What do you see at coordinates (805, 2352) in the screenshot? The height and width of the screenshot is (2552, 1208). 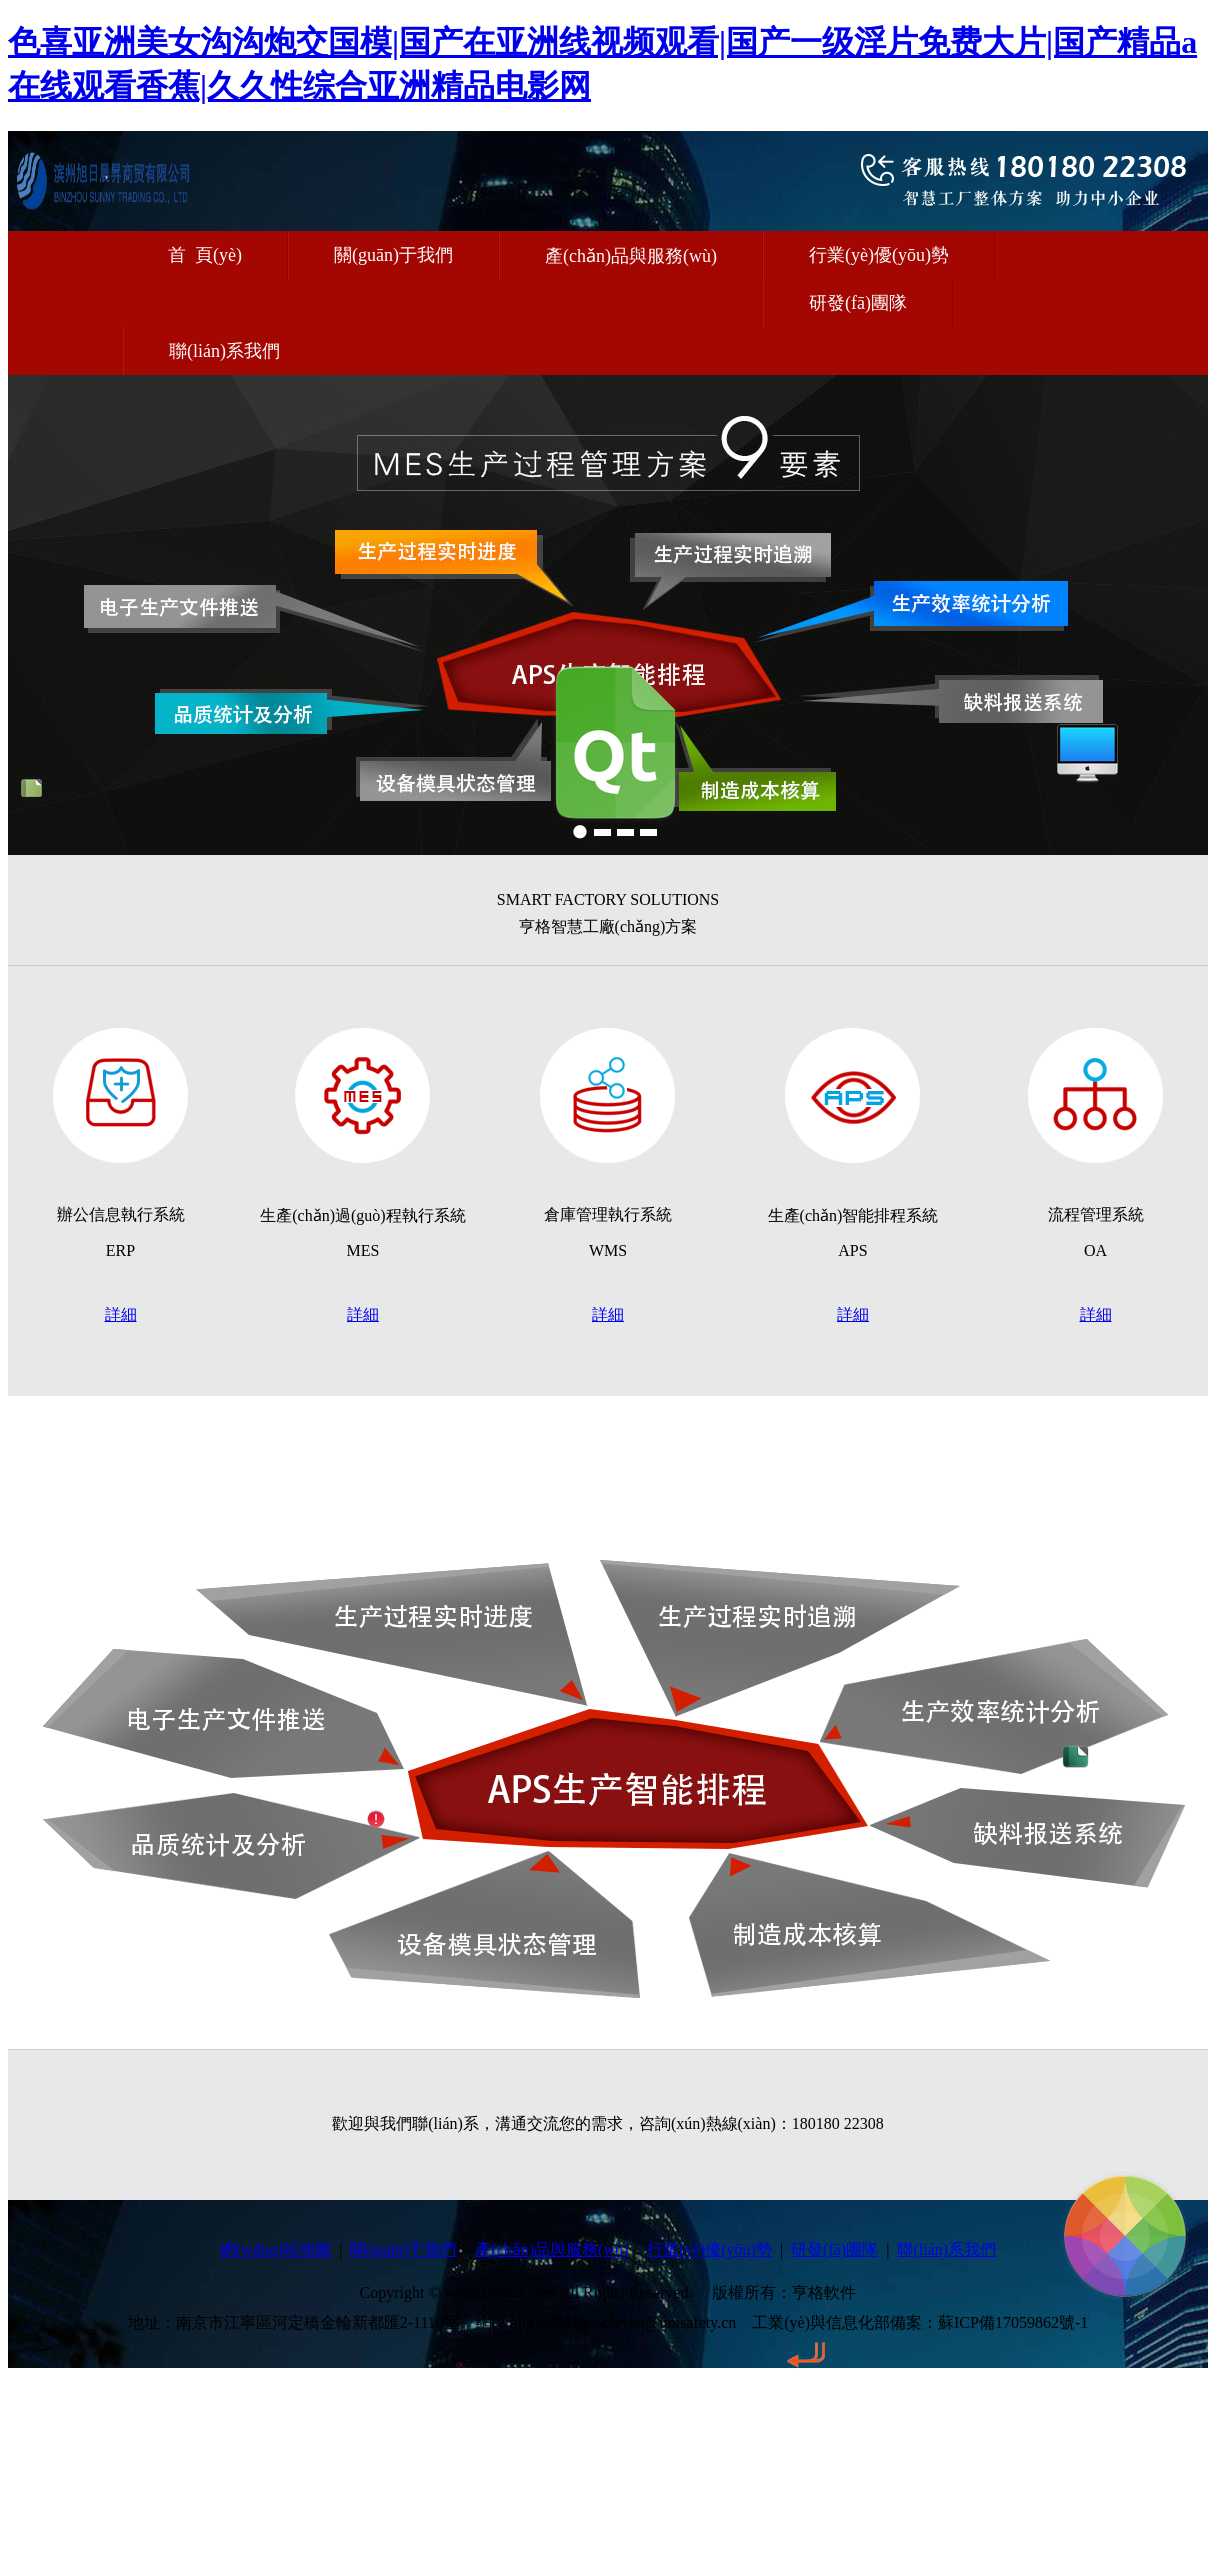 I see `reply to all recipients of an email` at bounding box center [805, 2352].